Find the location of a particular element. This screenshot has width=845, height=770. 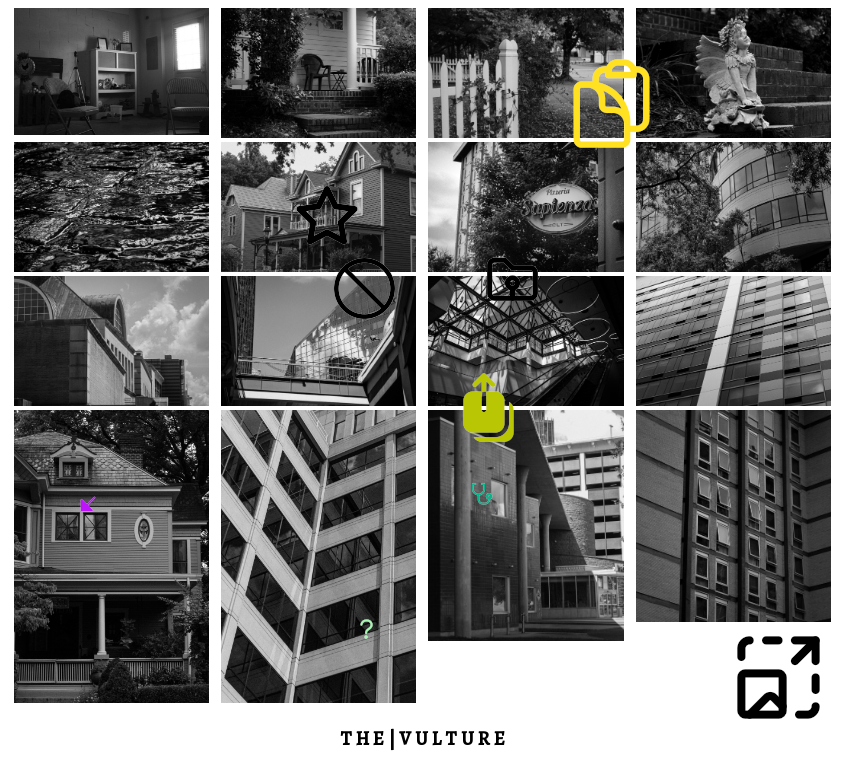

share or export multiple items is located at coordinates (488, 407).